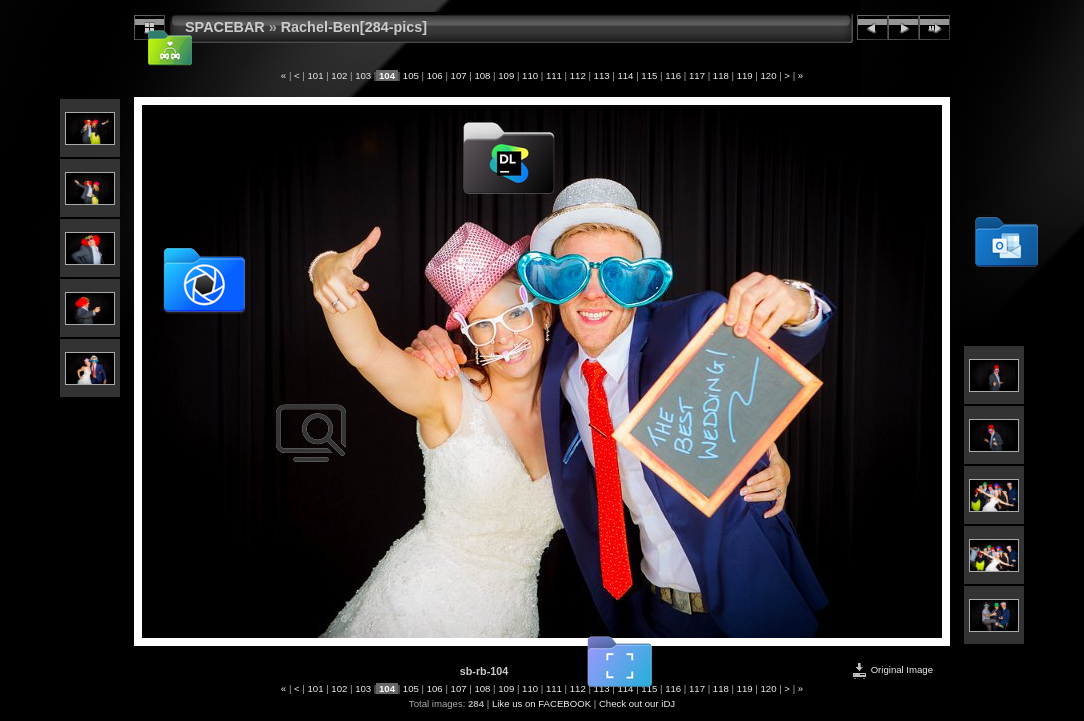  Describe the element at coordinates (619, 663) in the screenshot. I see `open screenshots folder` at that location.